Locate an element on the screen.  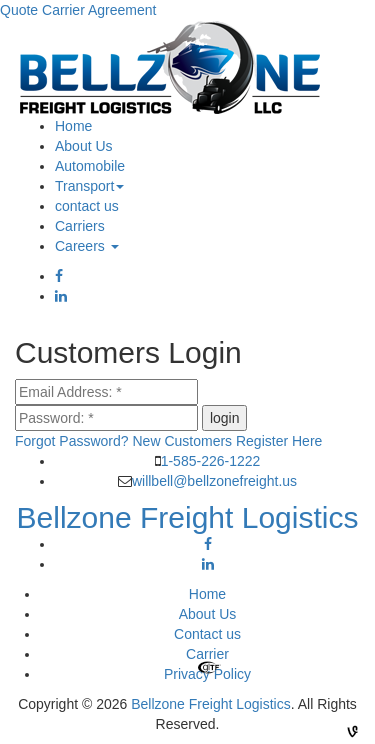
glTF file format logo is located at coordinates (209, 667).